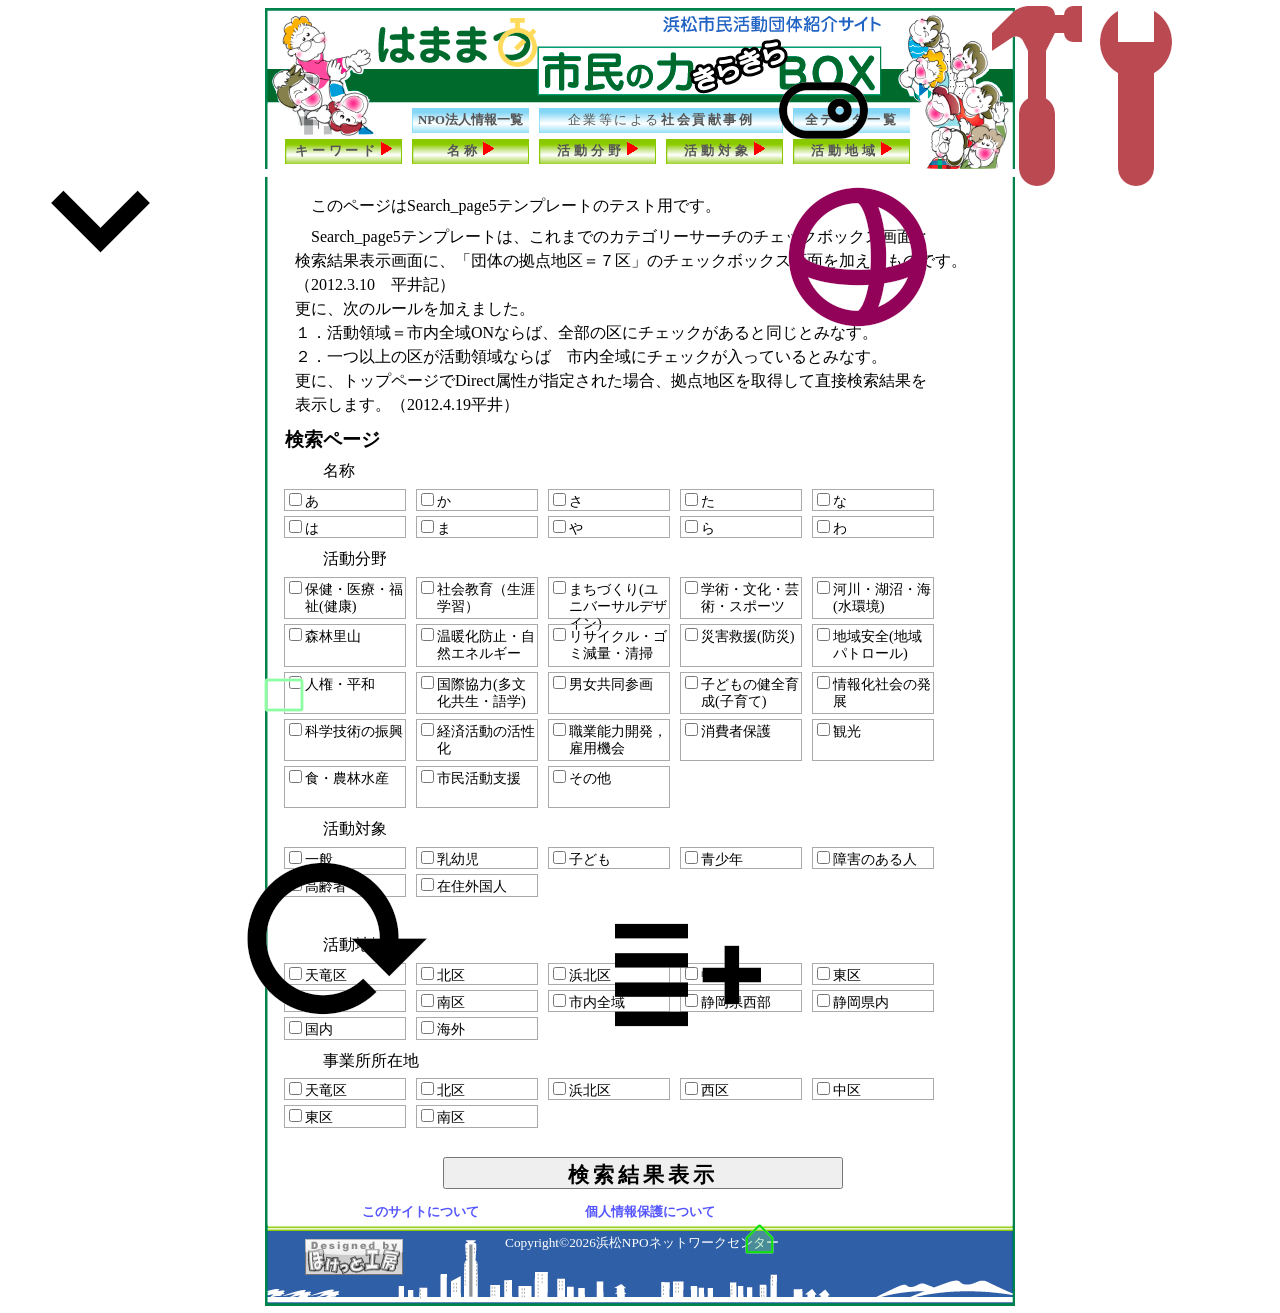 The width and height of the screenshot is (1280, 1313). What do you see at coordinates (858, 257) in the screenshot?
I see `access globe or world view` at bounding box center [858, 257].